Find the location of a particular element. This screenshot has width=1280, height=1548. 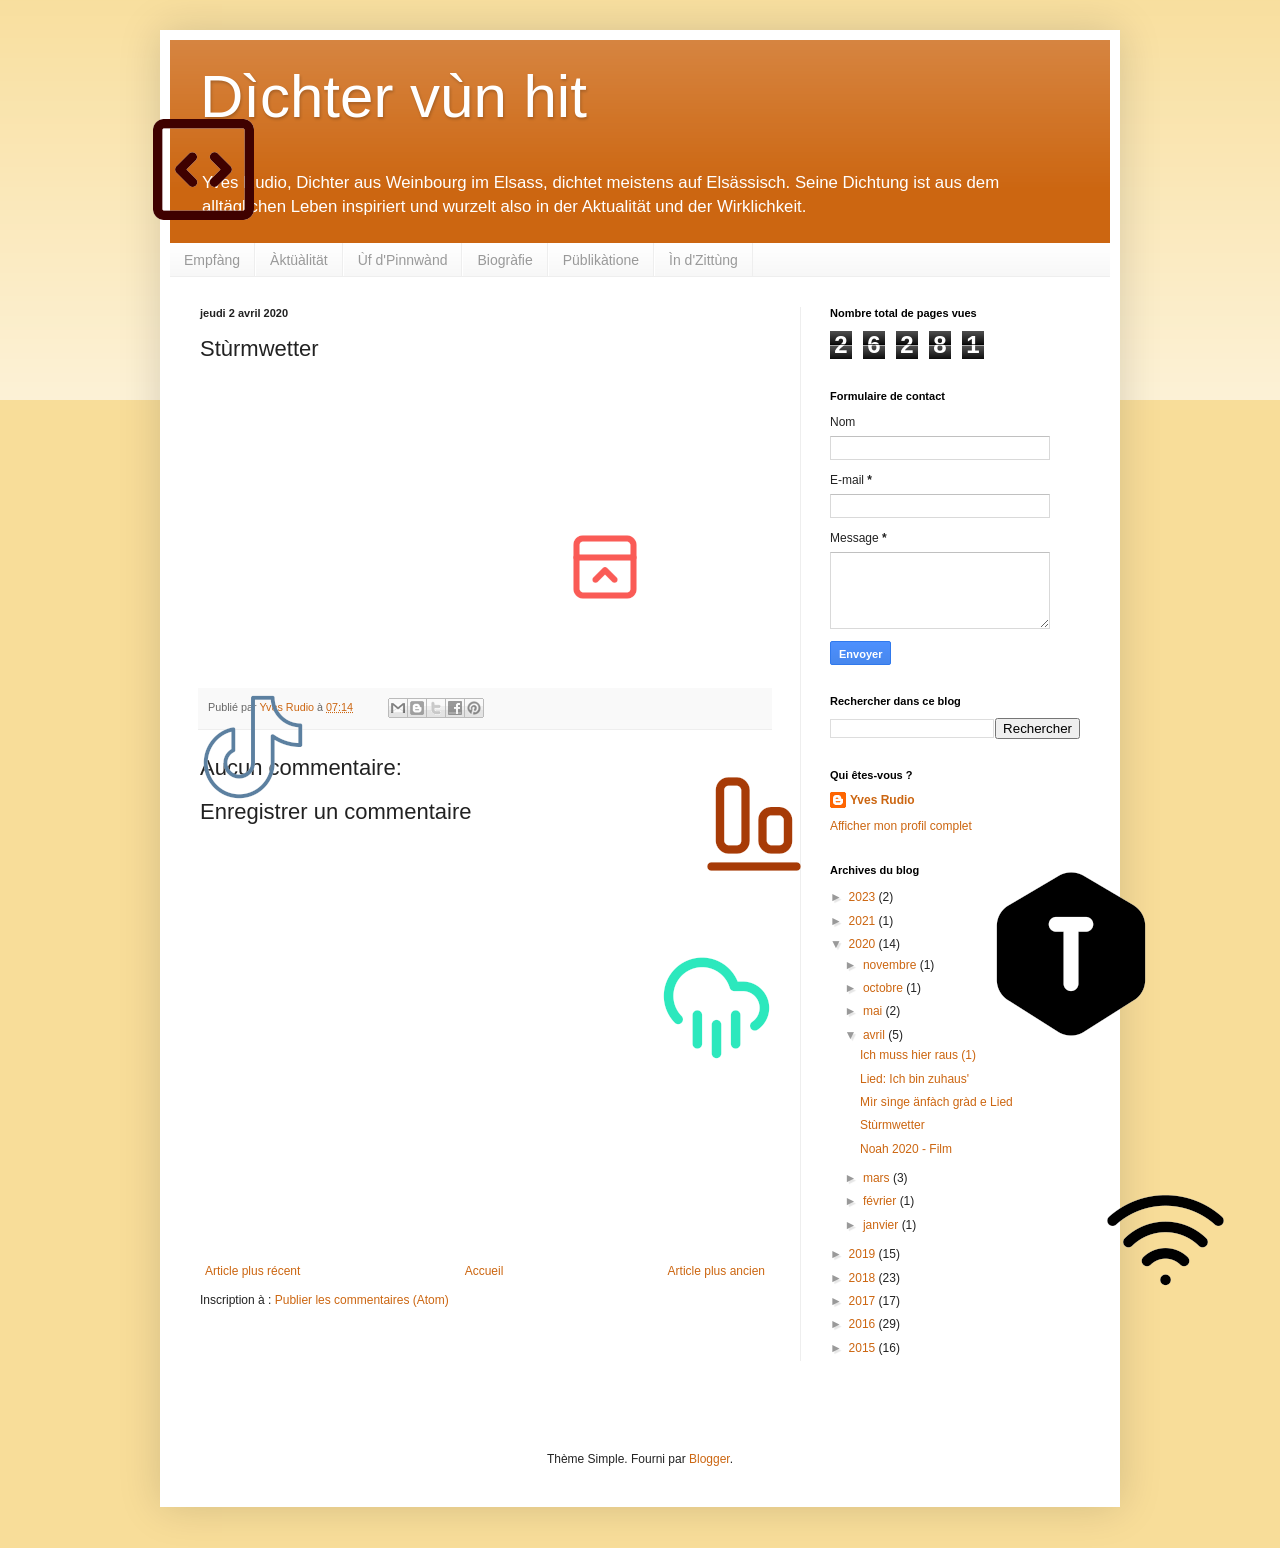

align items to the bottom edge is located at coordinates (754, 824).